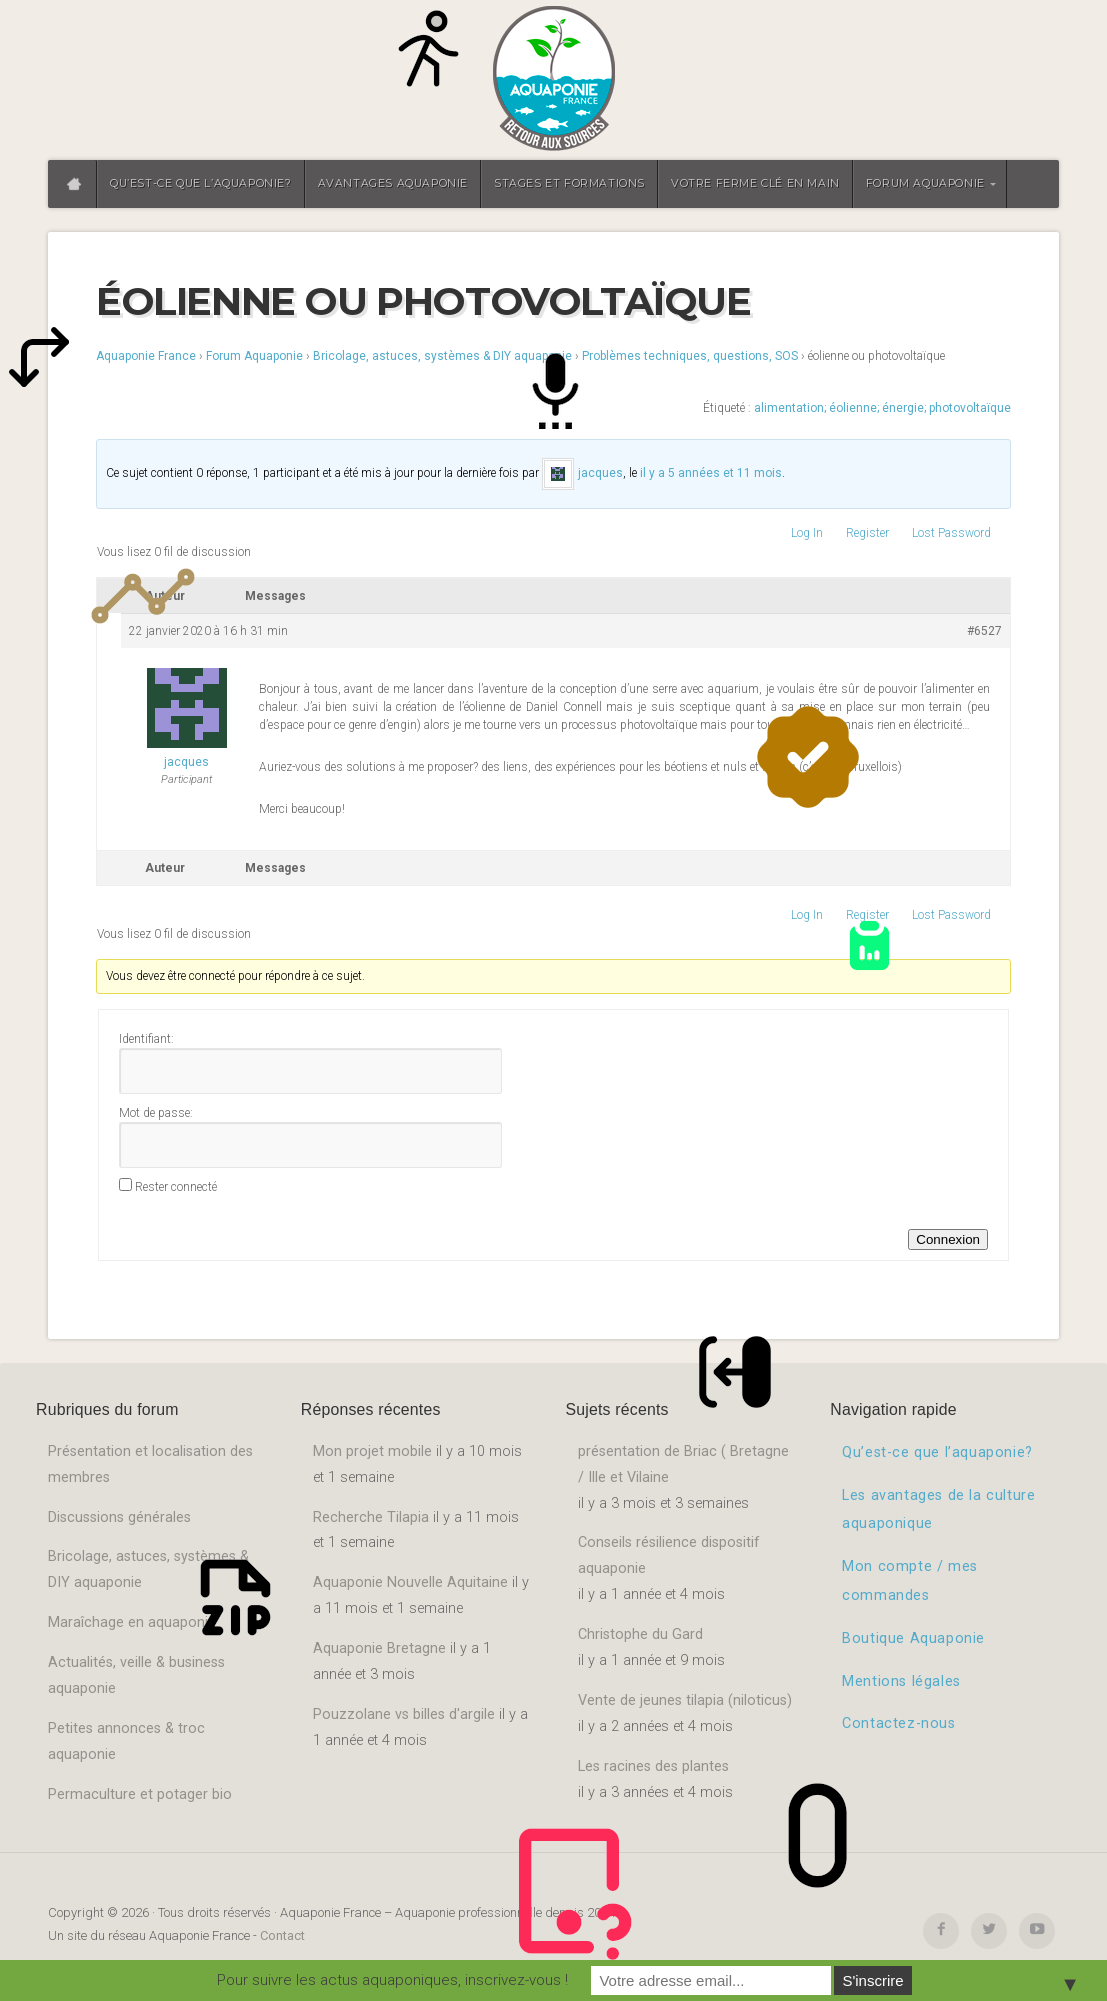  I want to click on move element to the left, so click(735, 1372).